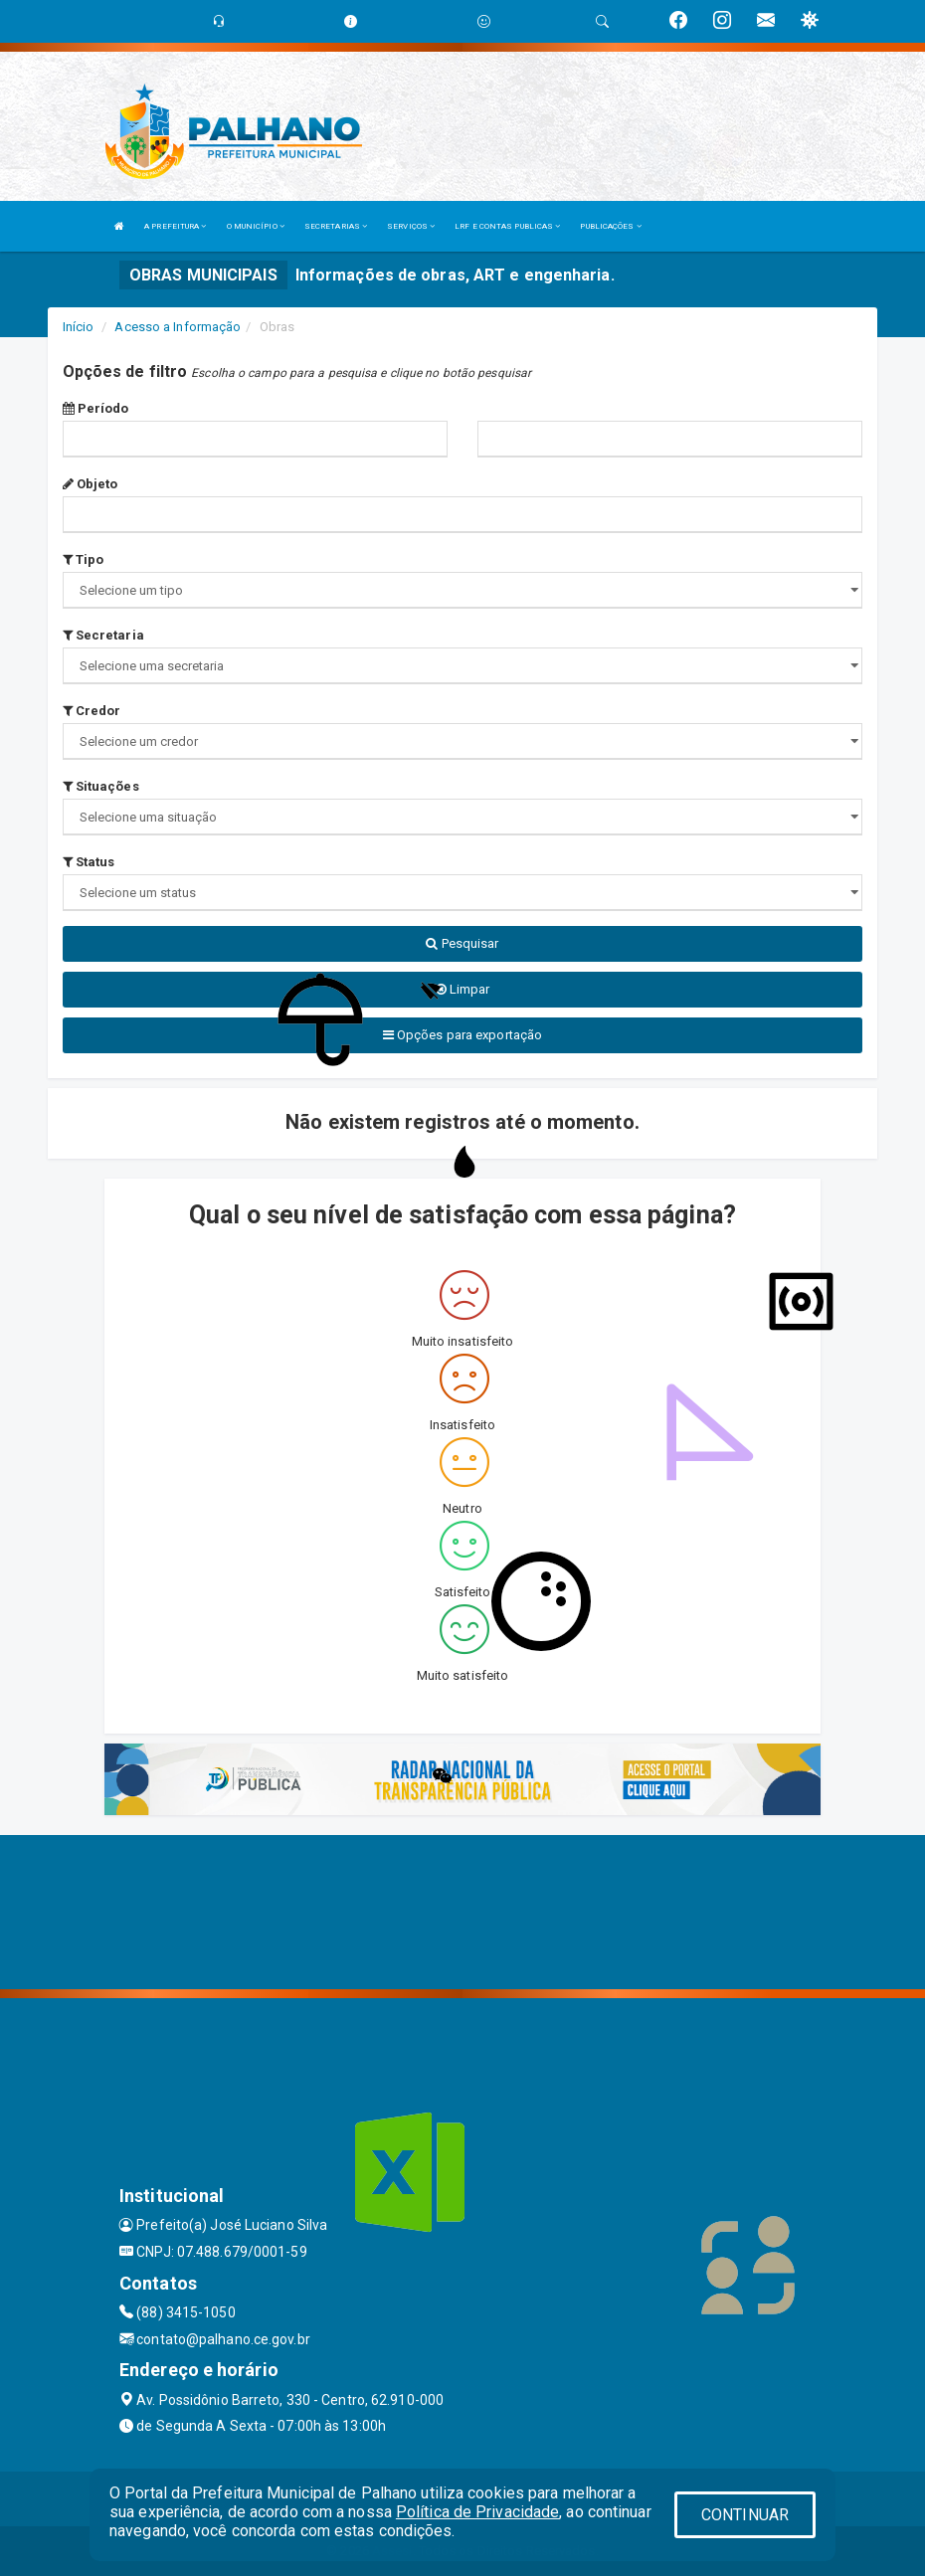  What do you see at coordinates (442, 1775) in the screenshot?
I see `open WeChat messaging app` at bounding box center [442, 1775].